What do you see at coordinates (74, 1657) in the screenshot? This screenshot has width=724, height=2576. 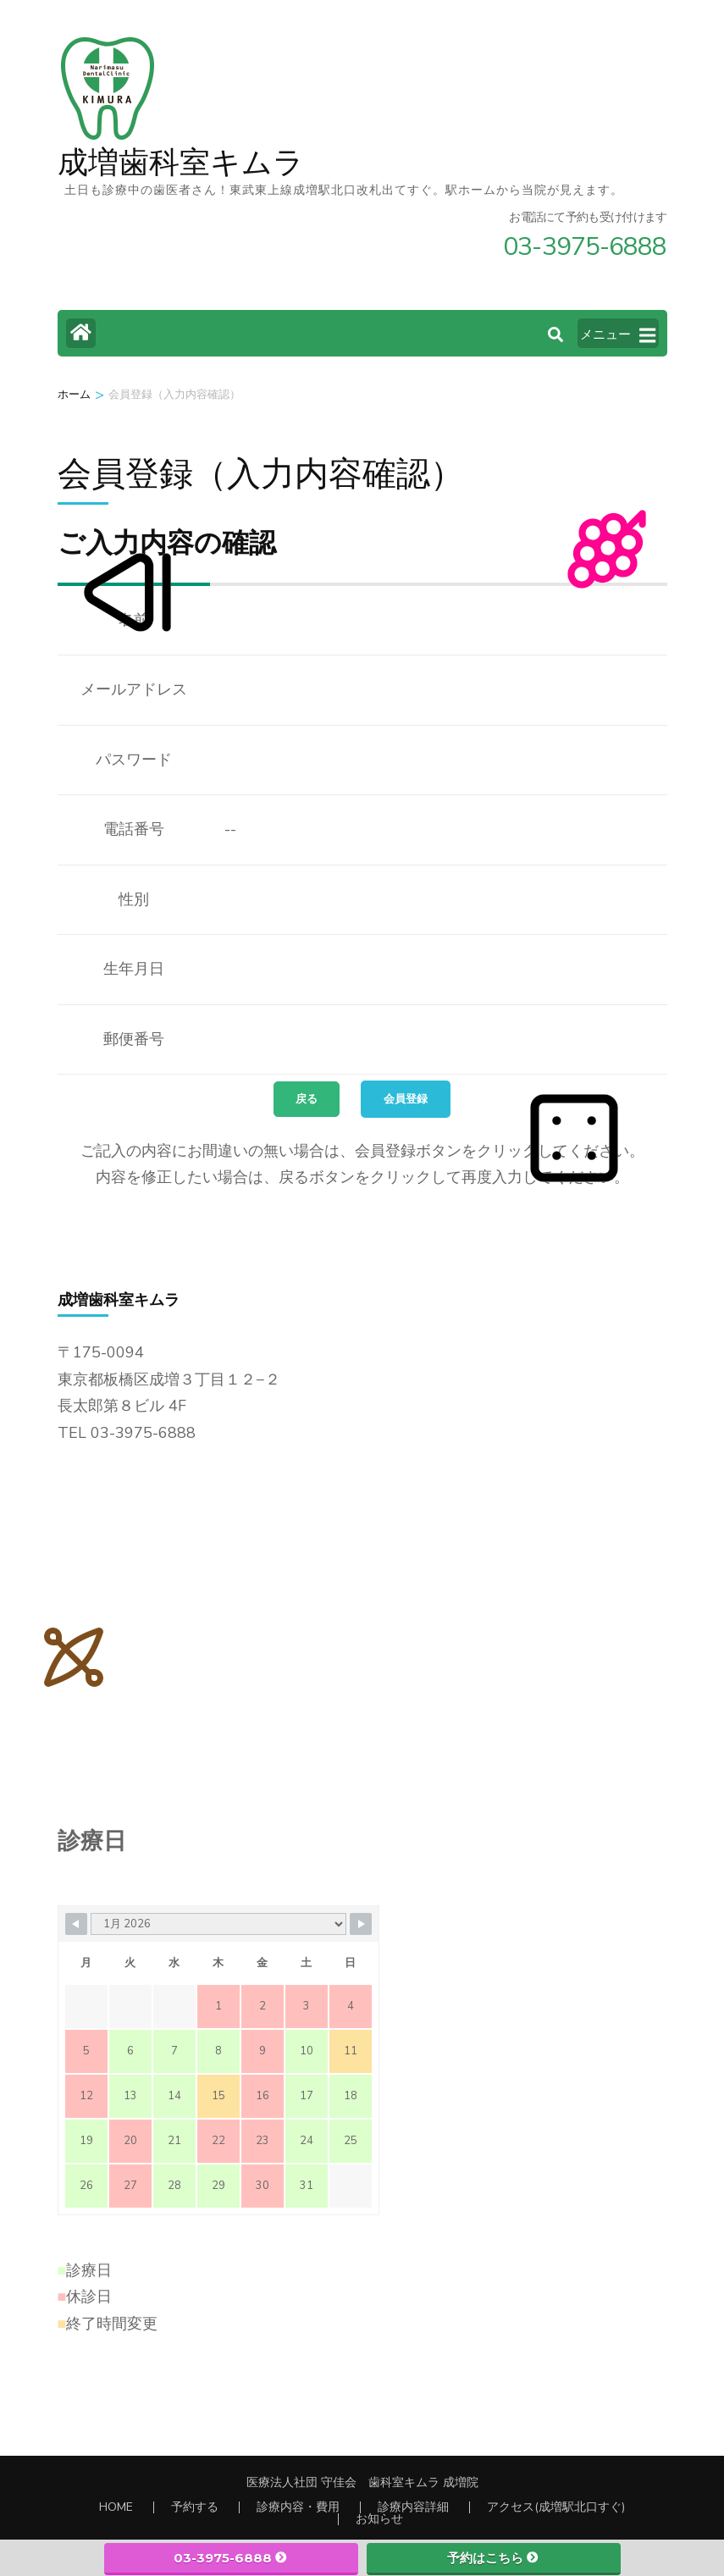 I see `access kayaking or water sports activities` at bounding box center [74, 1657].